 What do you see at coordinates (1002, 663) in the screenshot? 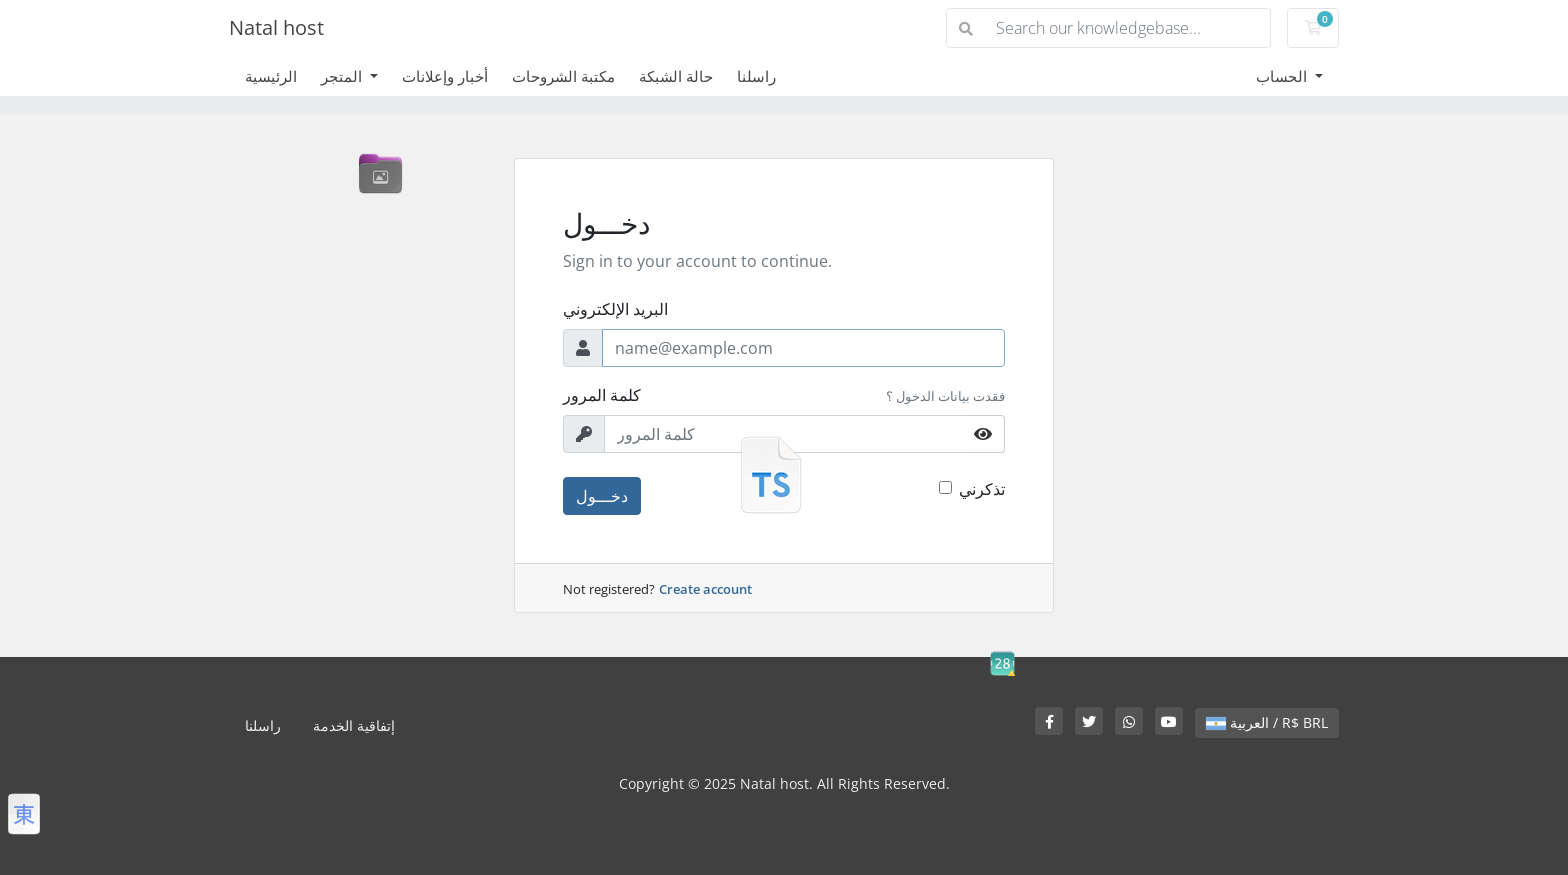
I see `indicates an upcoming appointment or event` at bounding box center [1002, 663].